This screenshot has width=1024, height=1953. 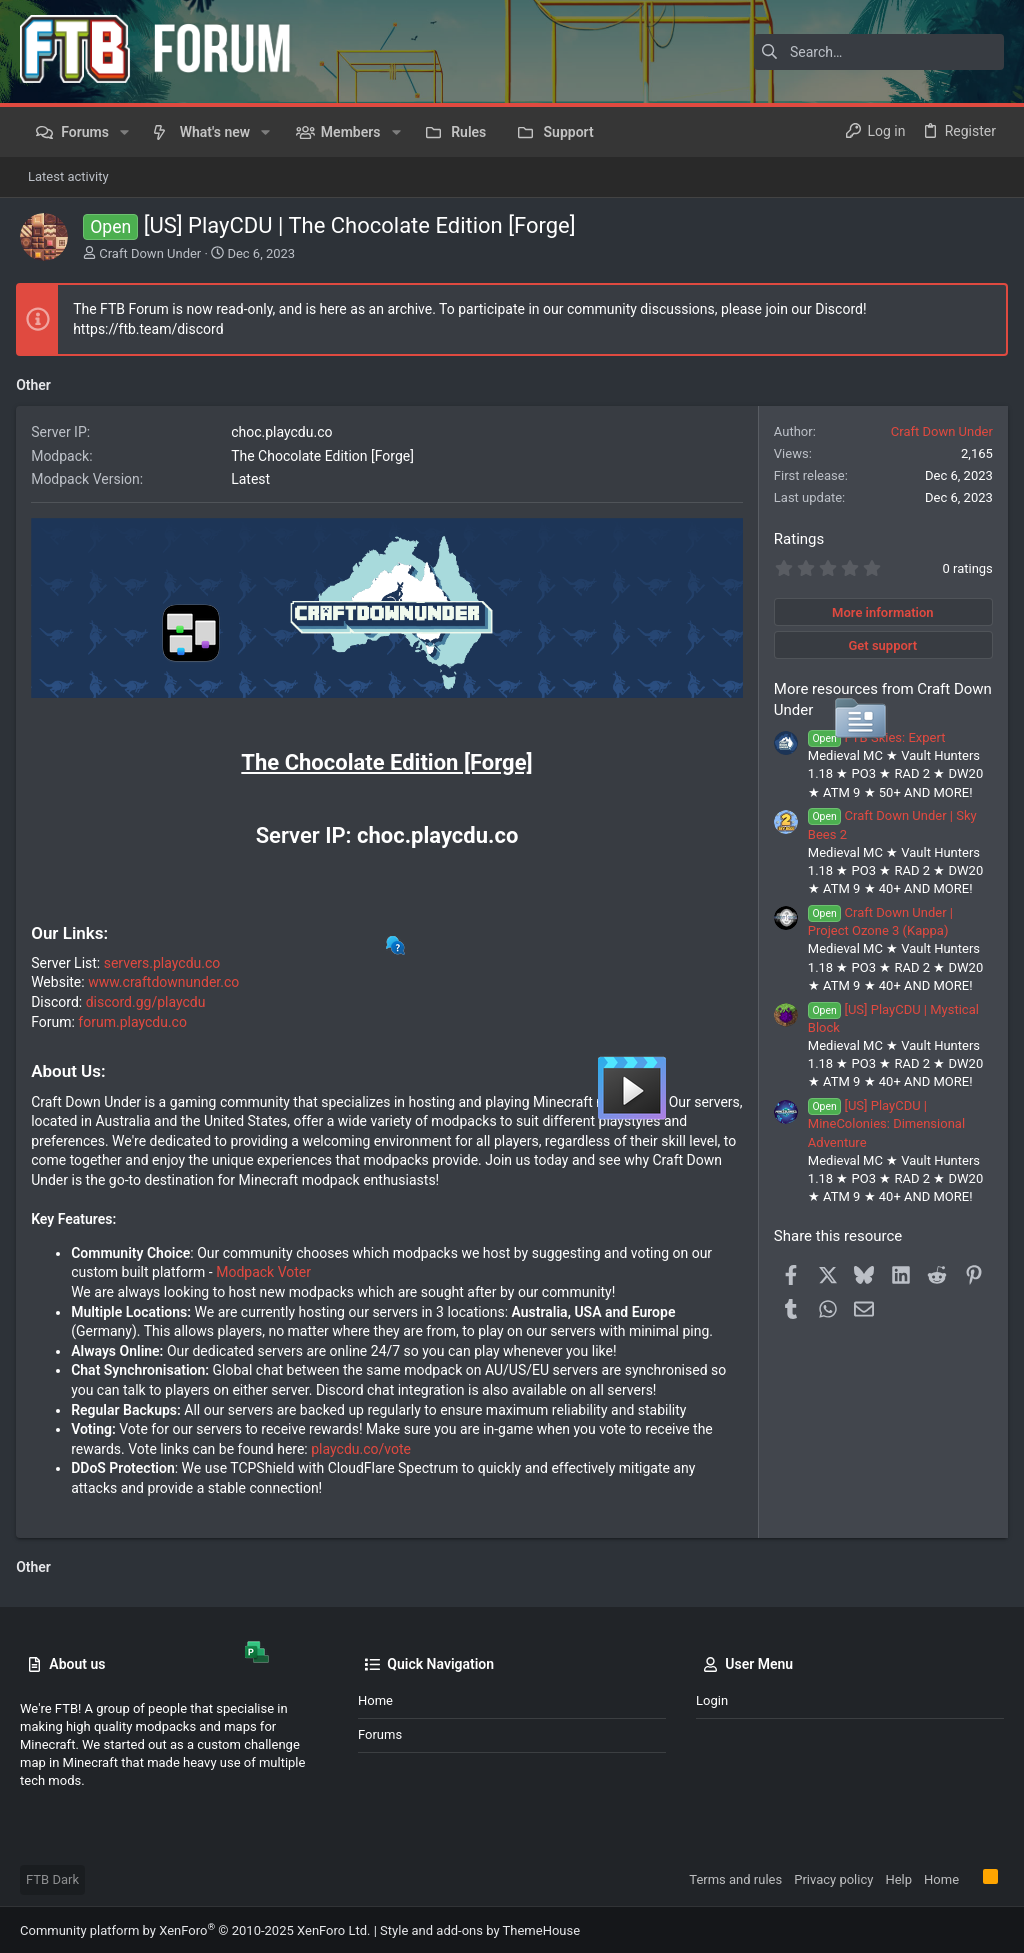 I want to click on open Microsoft Project application, so click(x=257, y=1652).